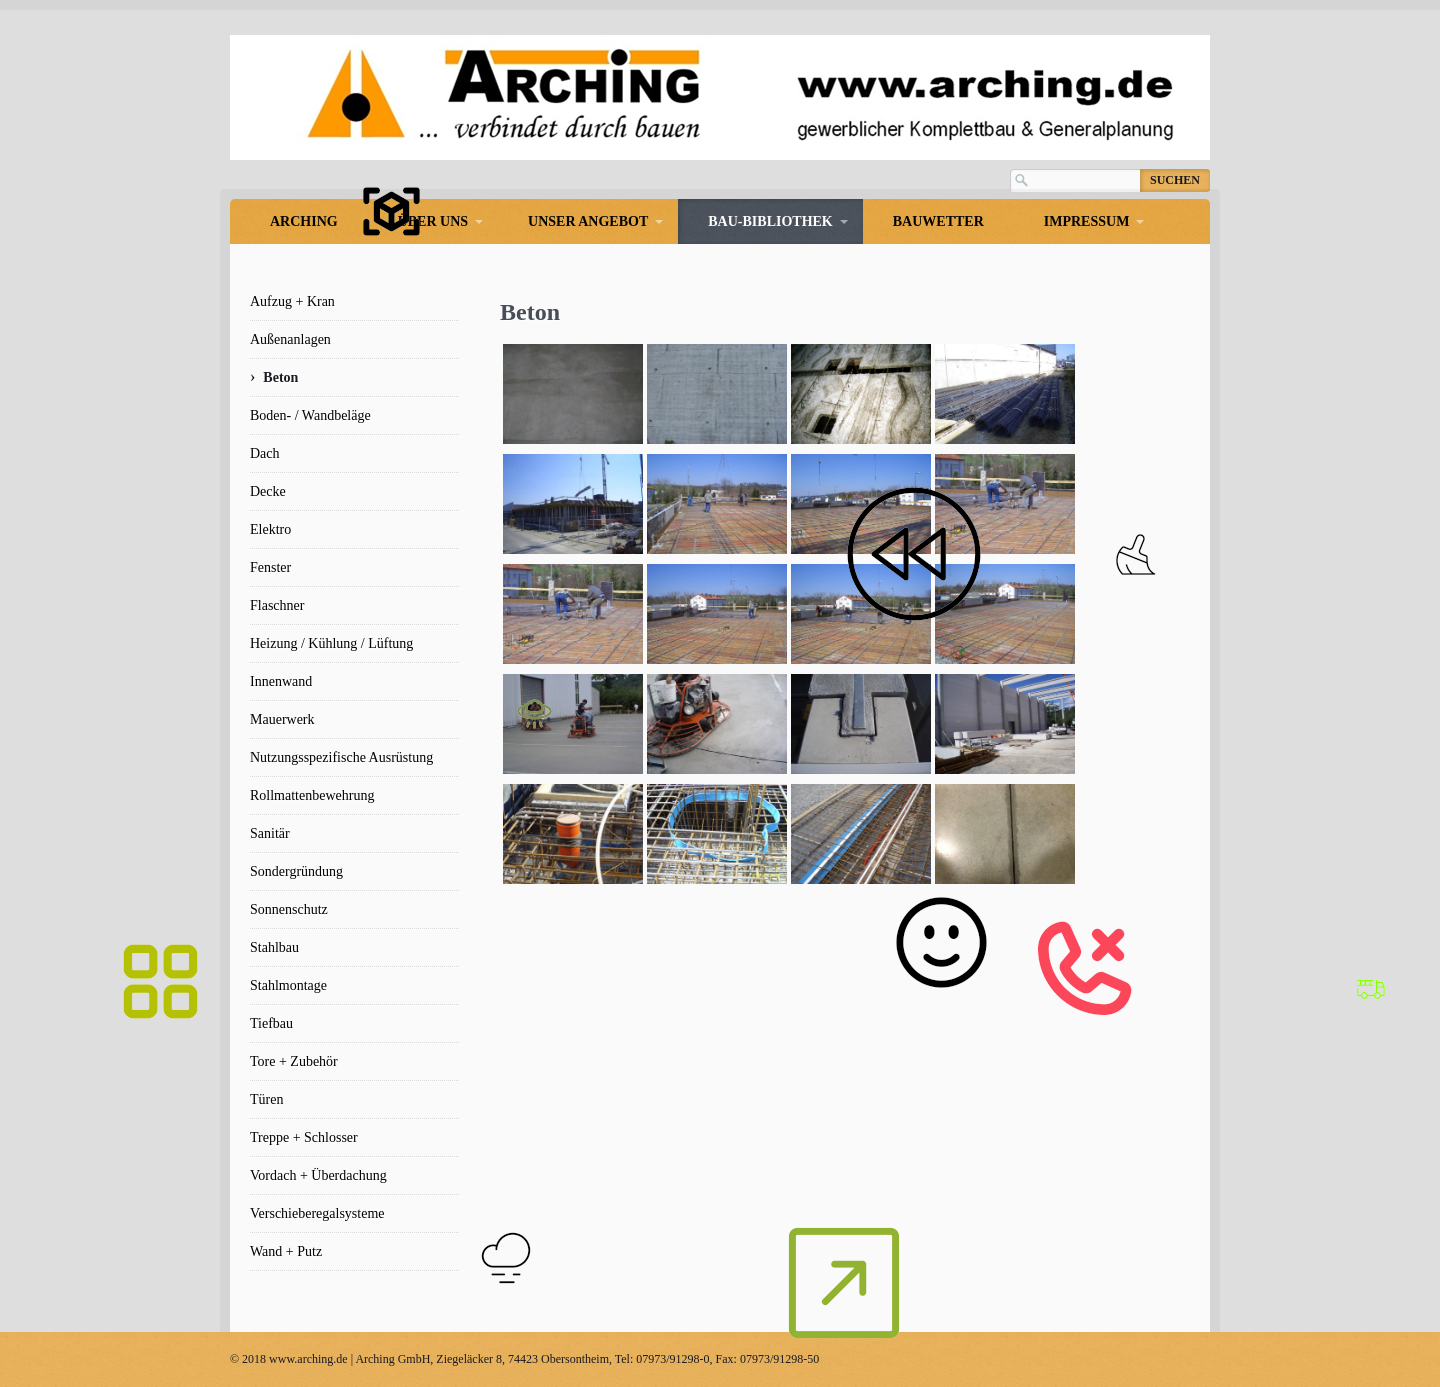  Describe the element at coordinates (914, 554) in the screenshot. I see `rewind or skip backward in media playback` at that location.